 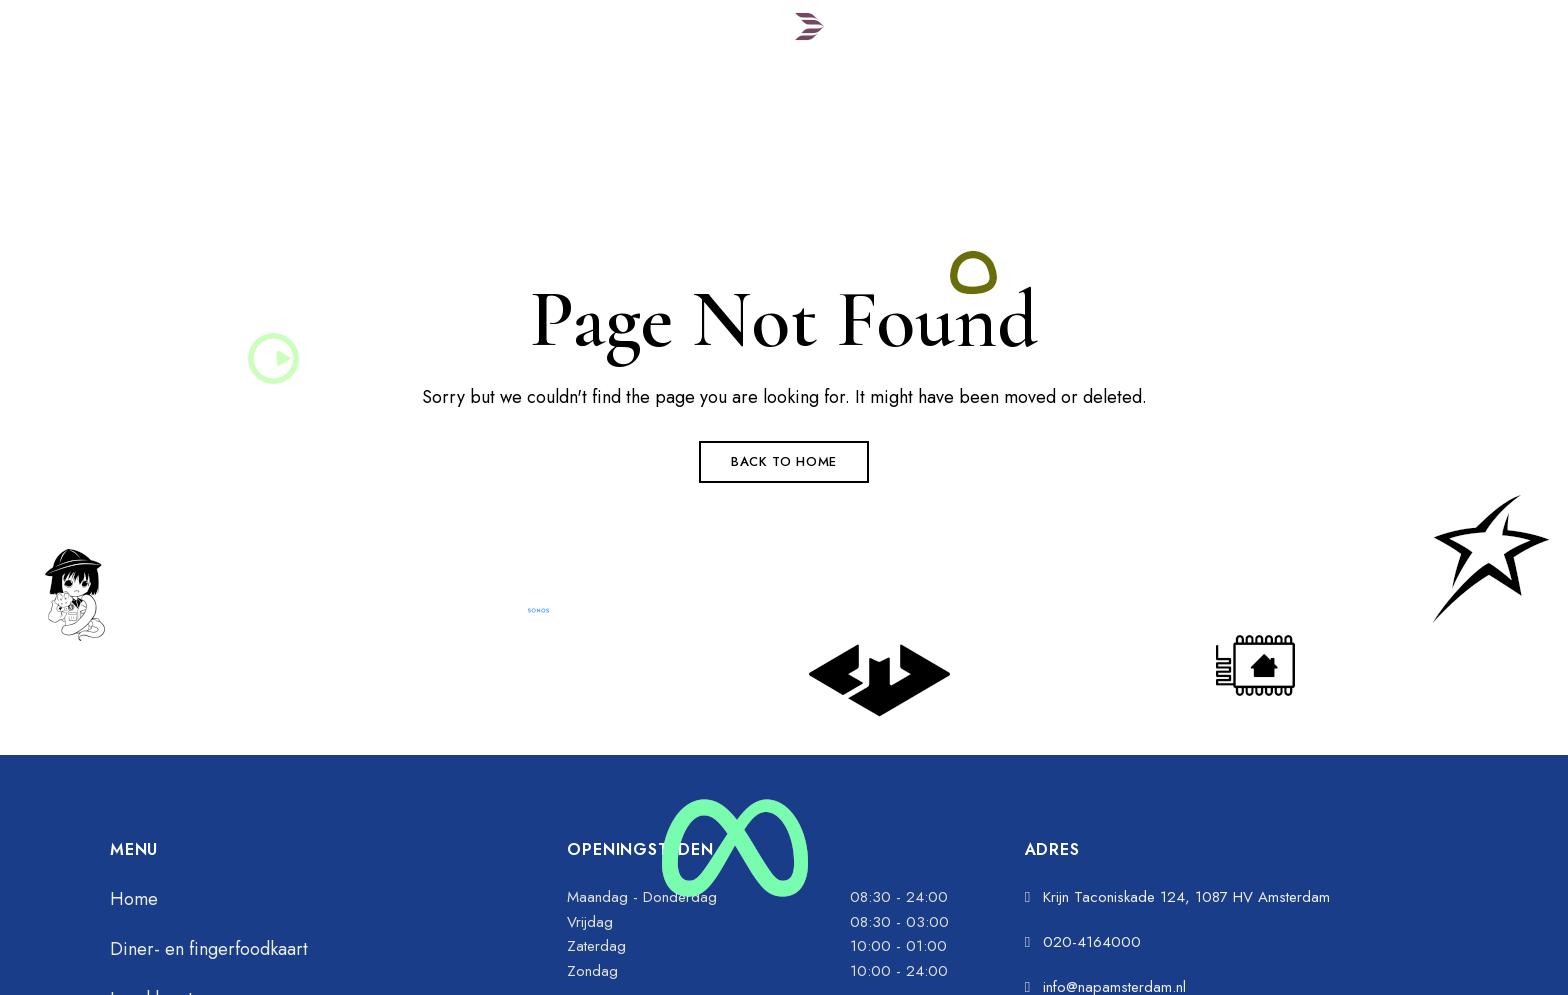 What do you see at coordinates (75, 595) in the screenshot?
I see `launch ren'py visual novel engine` at bounding box center [75, 595].